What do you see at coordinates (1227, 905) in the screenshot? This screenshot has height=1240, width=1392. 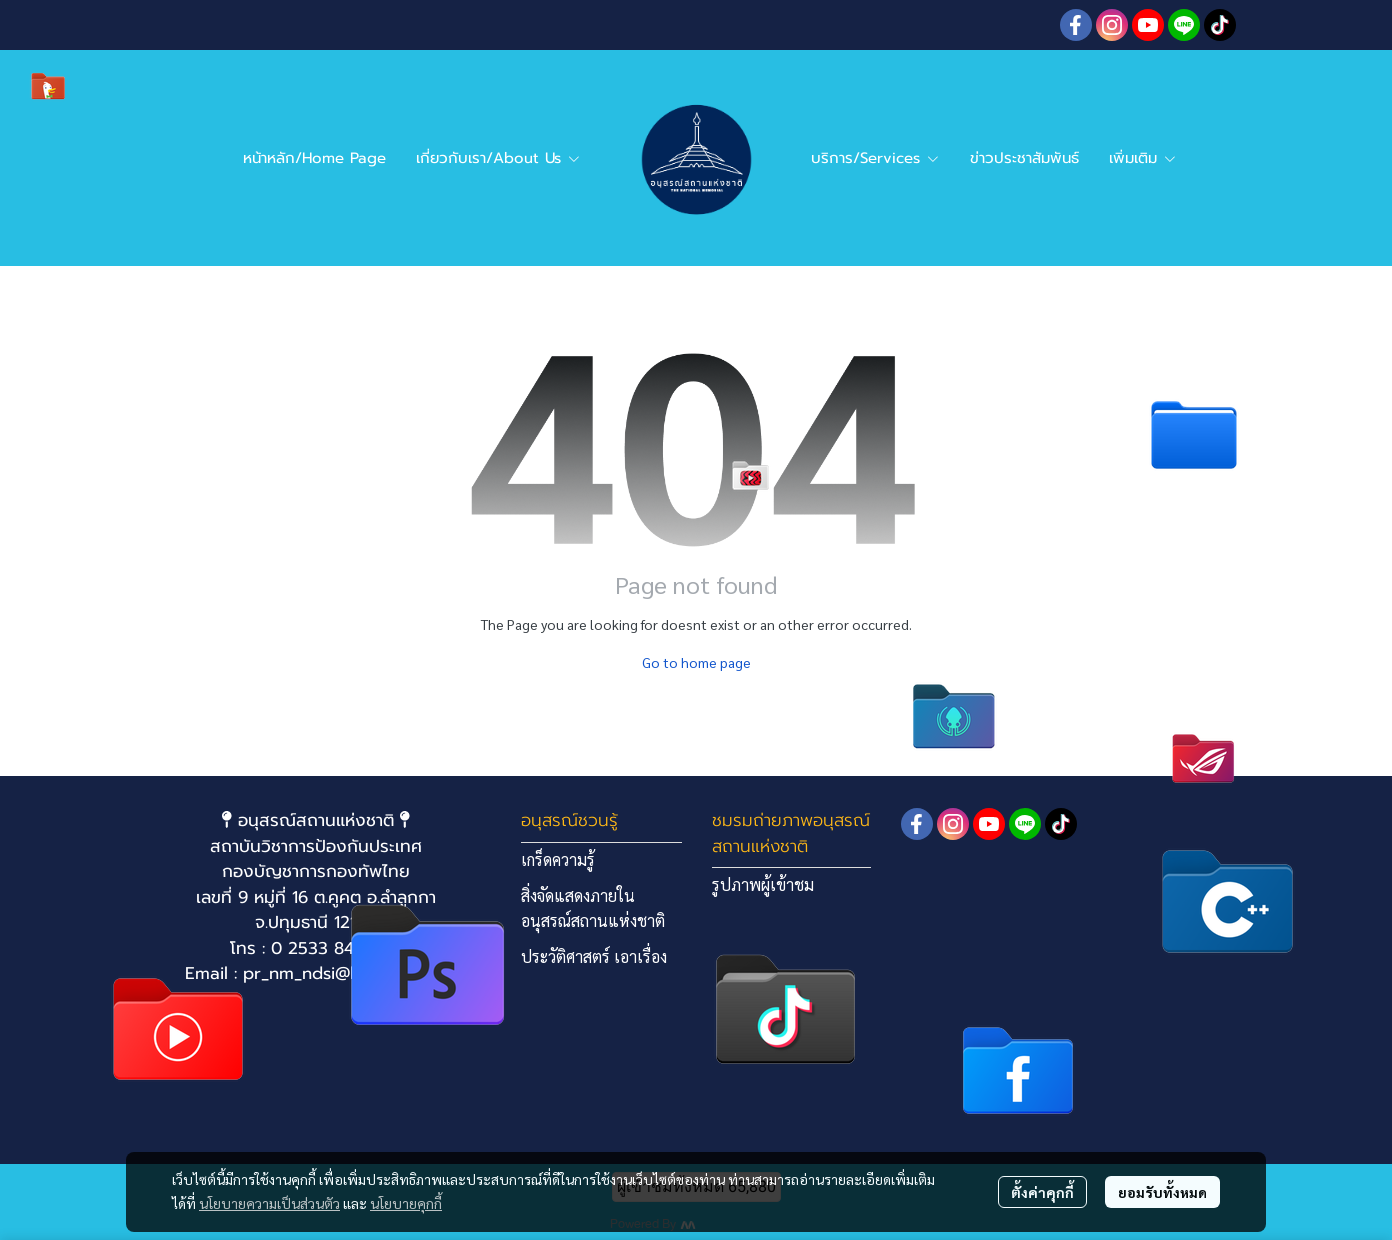 I see `open folder containing C++ project files` at bounding box center [1227, 905].